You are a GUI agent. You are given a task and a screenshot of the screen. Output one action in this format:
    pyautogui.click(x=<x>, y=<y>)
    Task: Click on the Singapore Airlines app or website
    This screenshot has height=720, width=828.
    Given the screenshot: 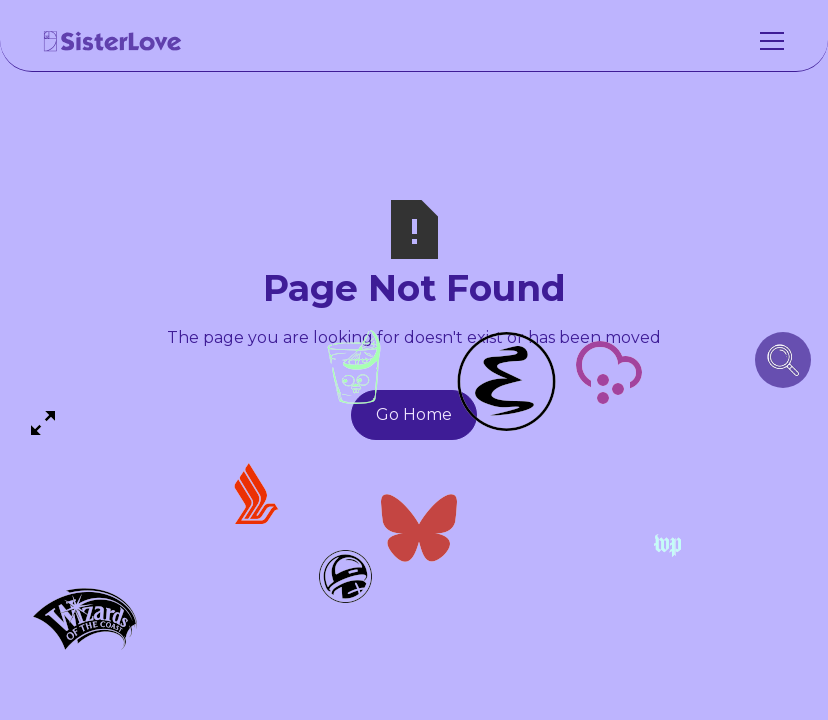 What is the action you would take?
    pyautogui.click(x=256, y=493)
    